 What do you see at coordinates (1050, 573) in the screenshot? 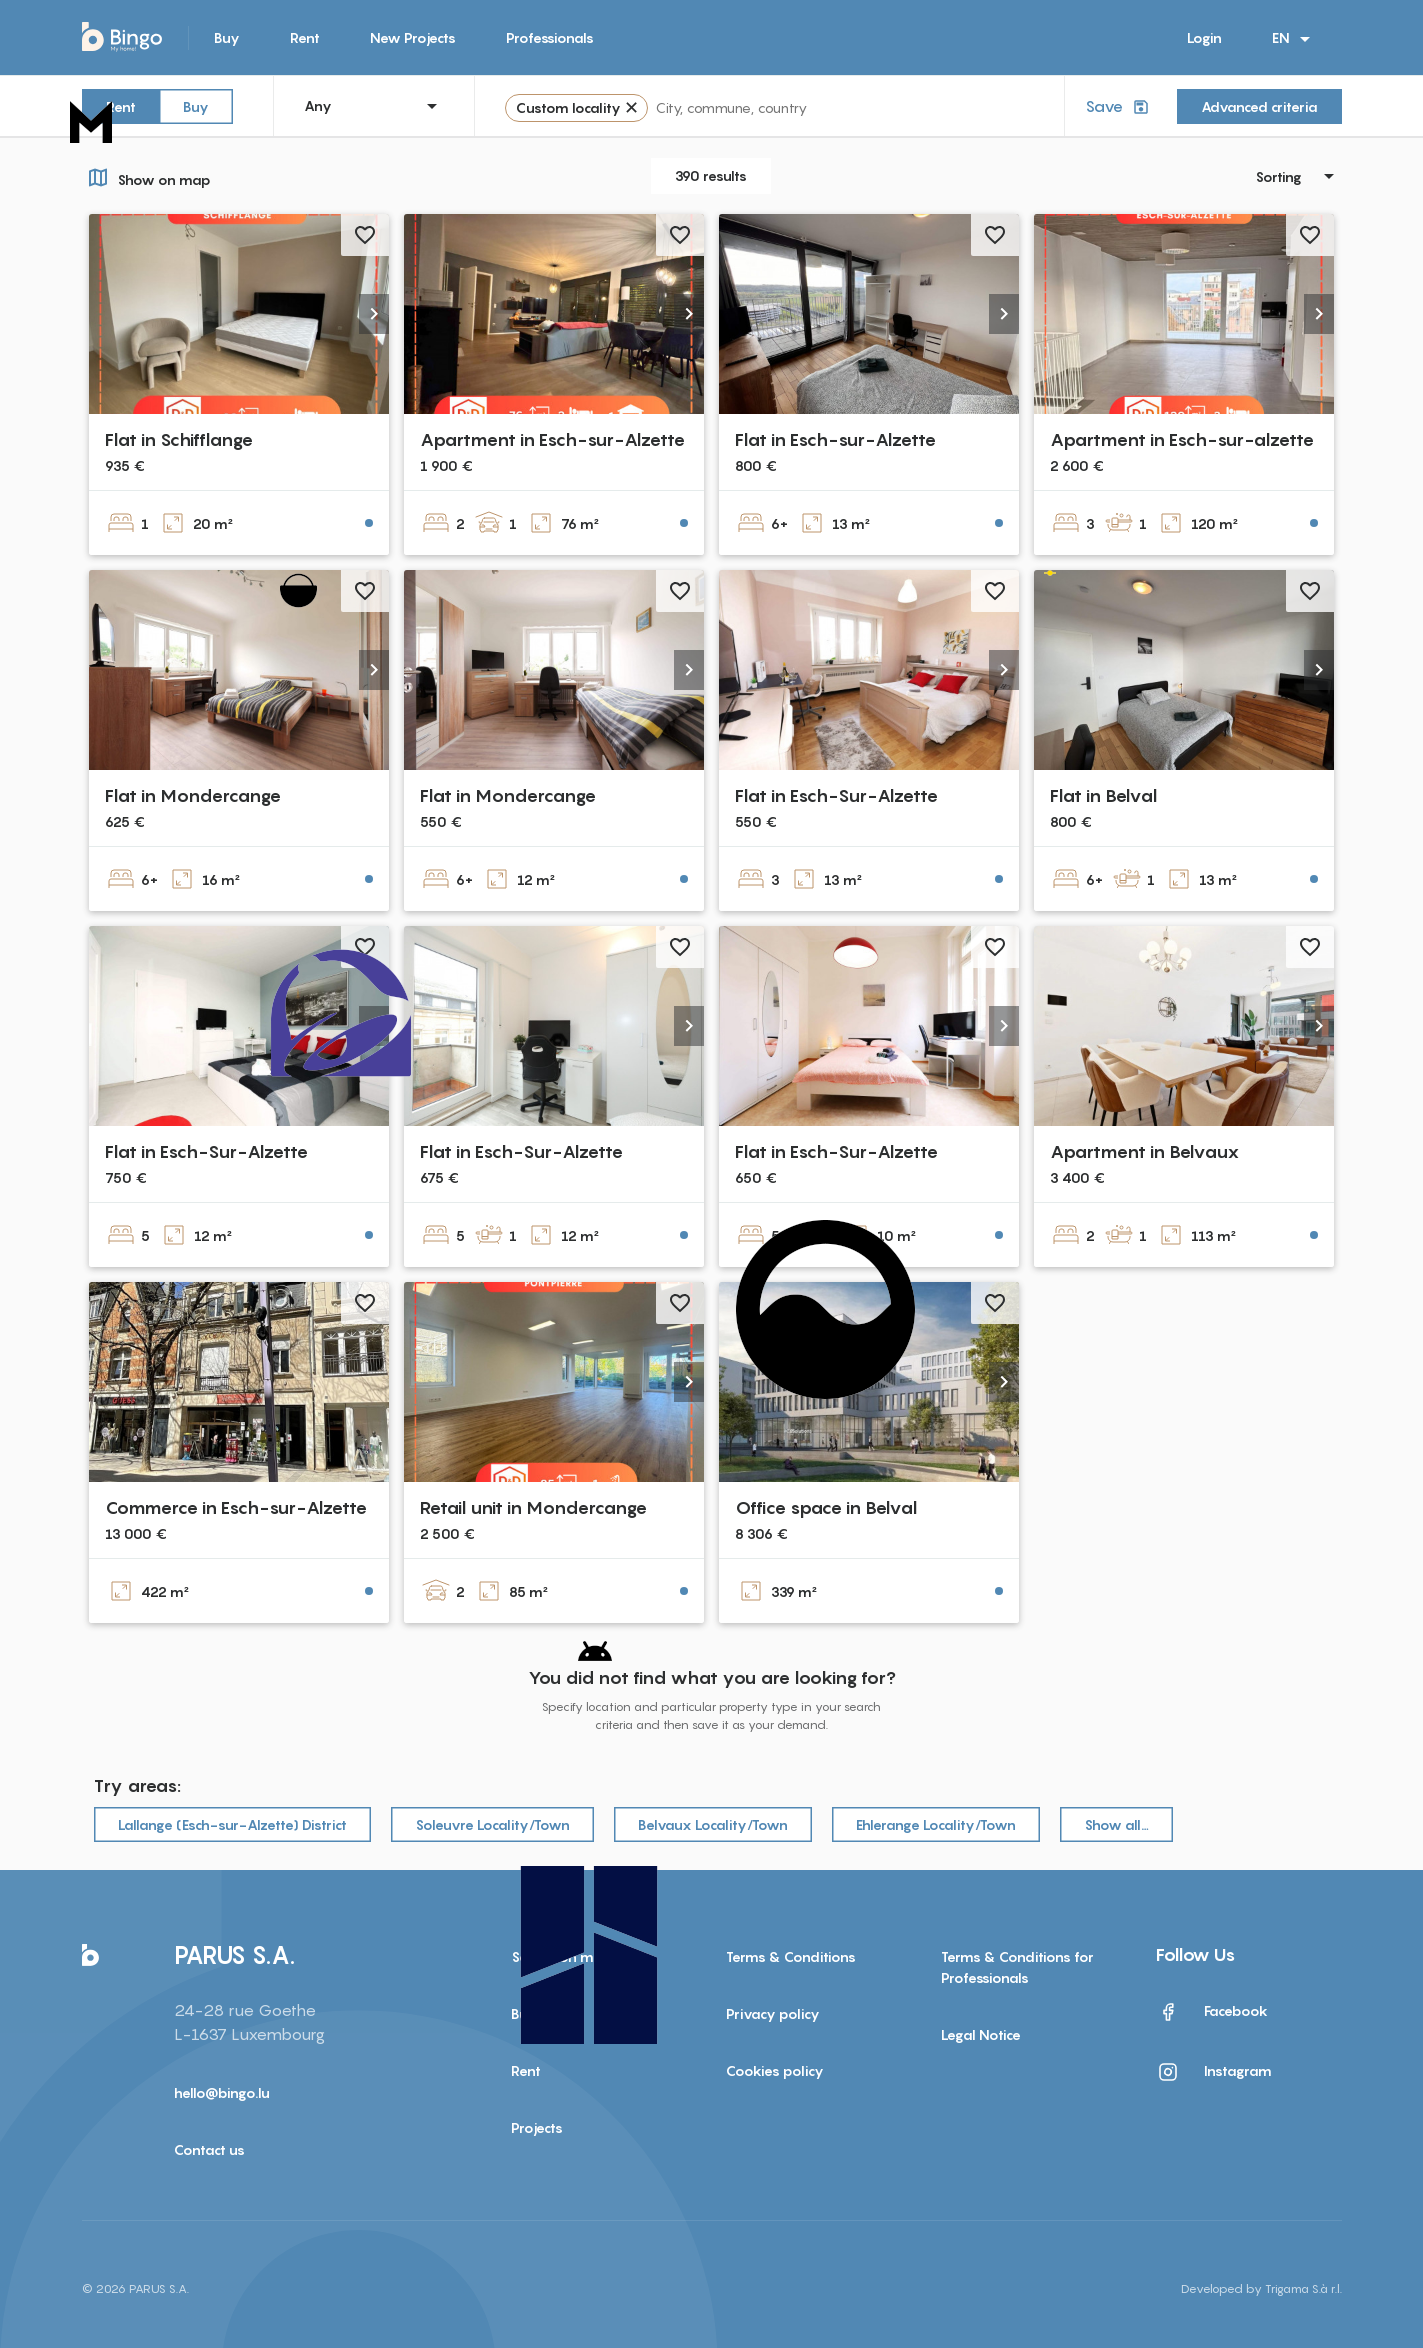
I see `view commit details in version control` at bounding box center [1050, 573].